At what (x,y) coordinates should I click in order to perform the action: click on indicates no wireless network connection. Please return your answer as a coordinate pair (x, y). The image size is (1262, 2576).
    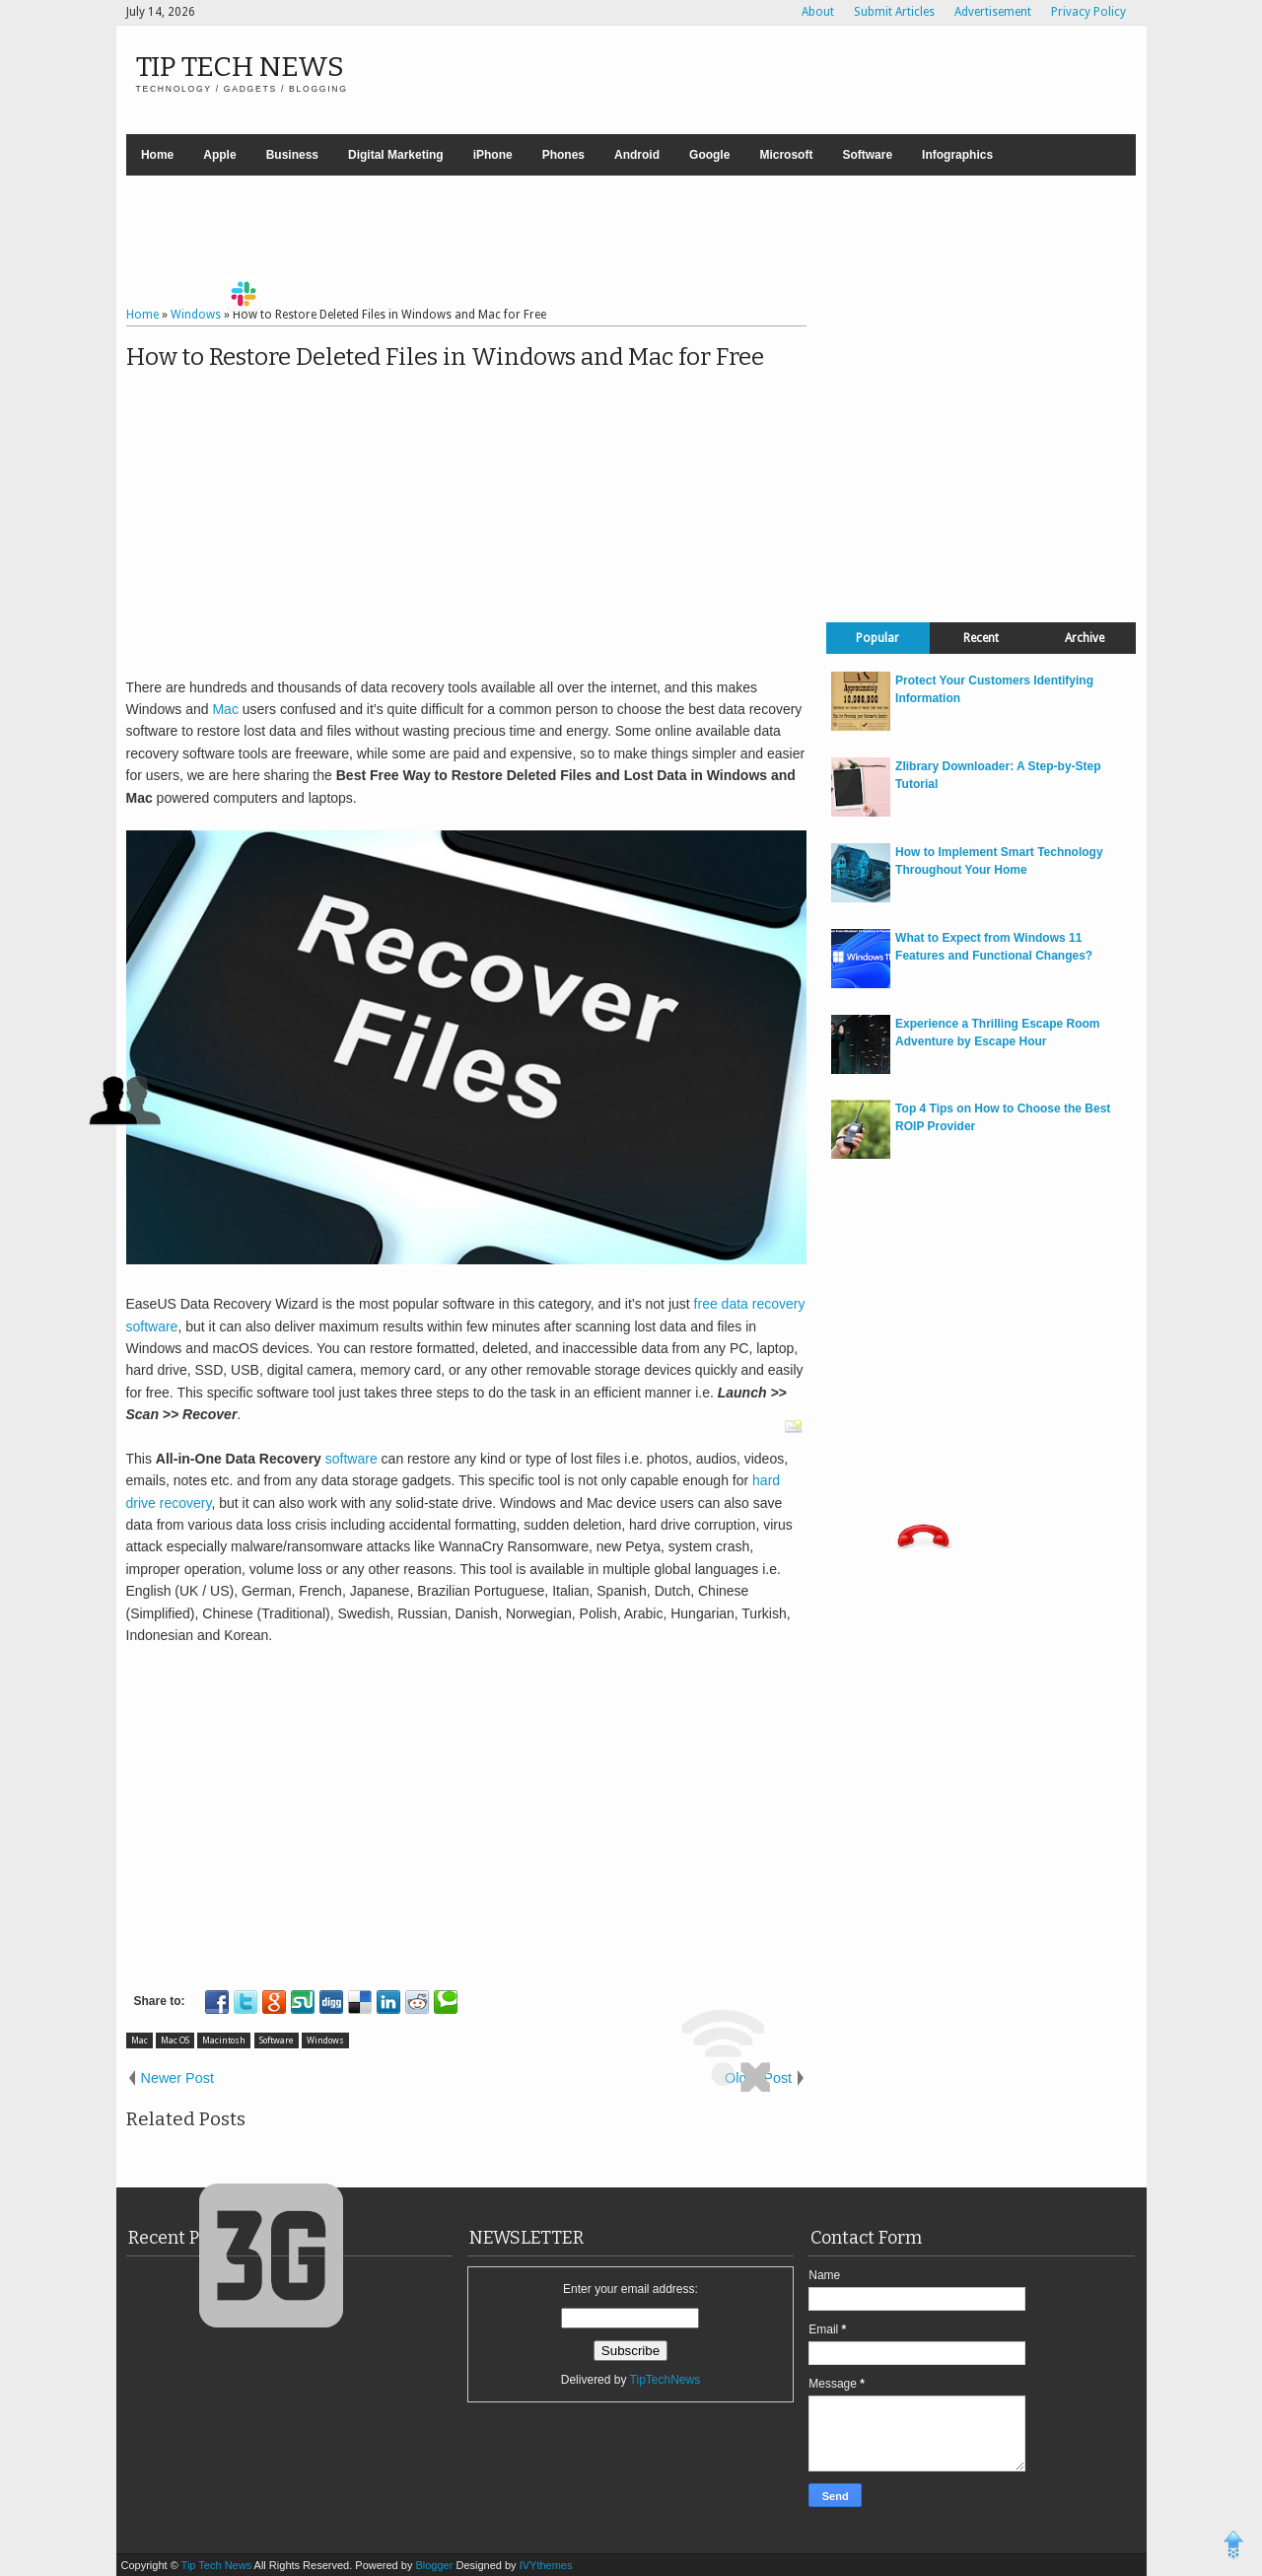
    Looking at the image, I should click on (723, 2044).